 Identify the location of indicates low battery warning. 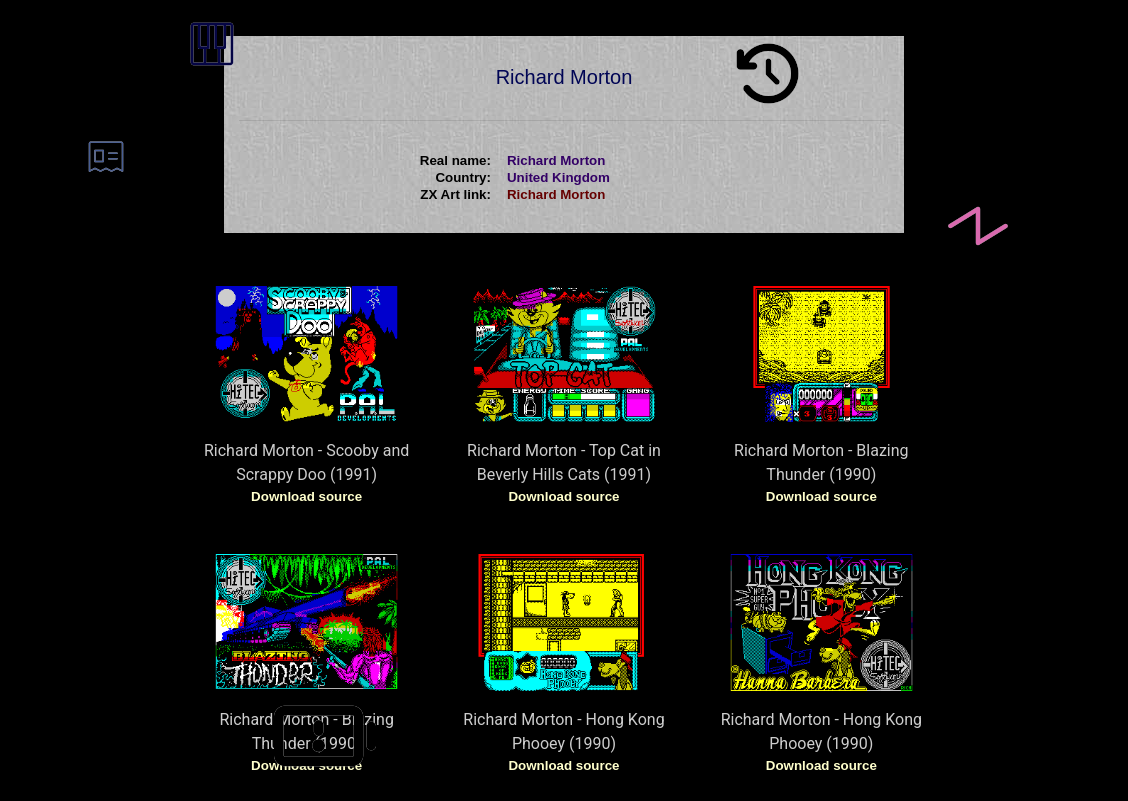
(325, 736).